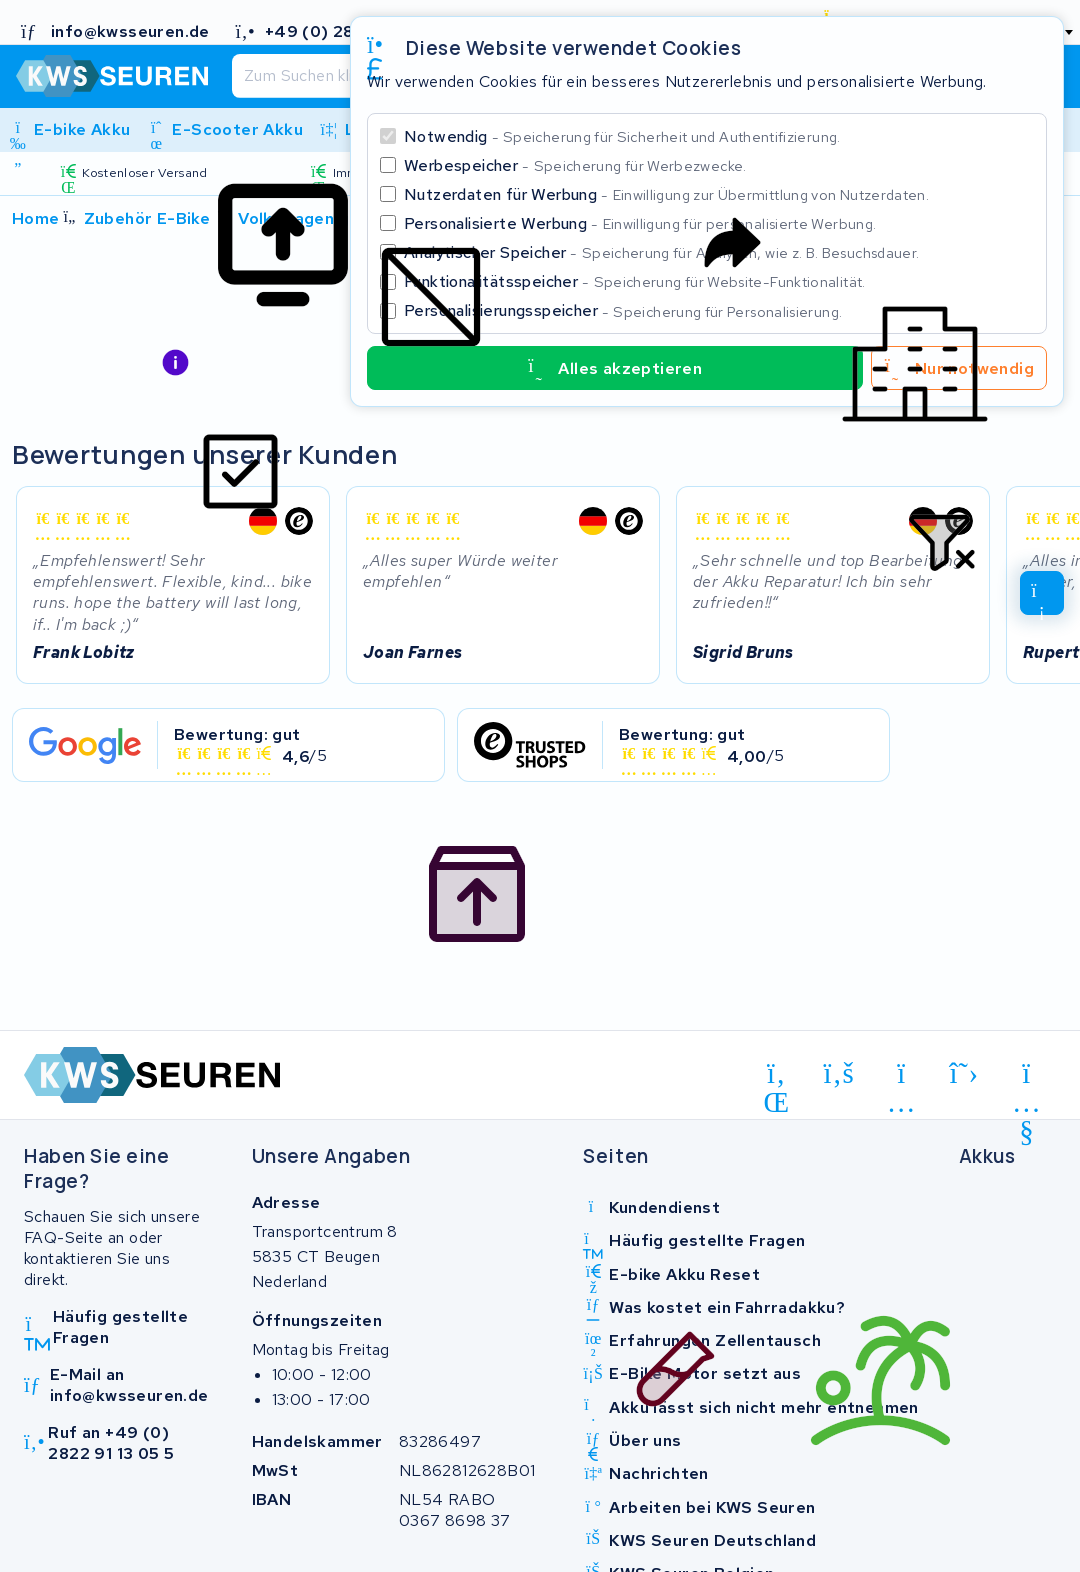 Image resolution: width=1080 pixels, height=1572 pixels. What do you see at coordinates (674, 1369) in the screenshot?
I see `access lab or experimental features` at bounding box center [674, 1369].